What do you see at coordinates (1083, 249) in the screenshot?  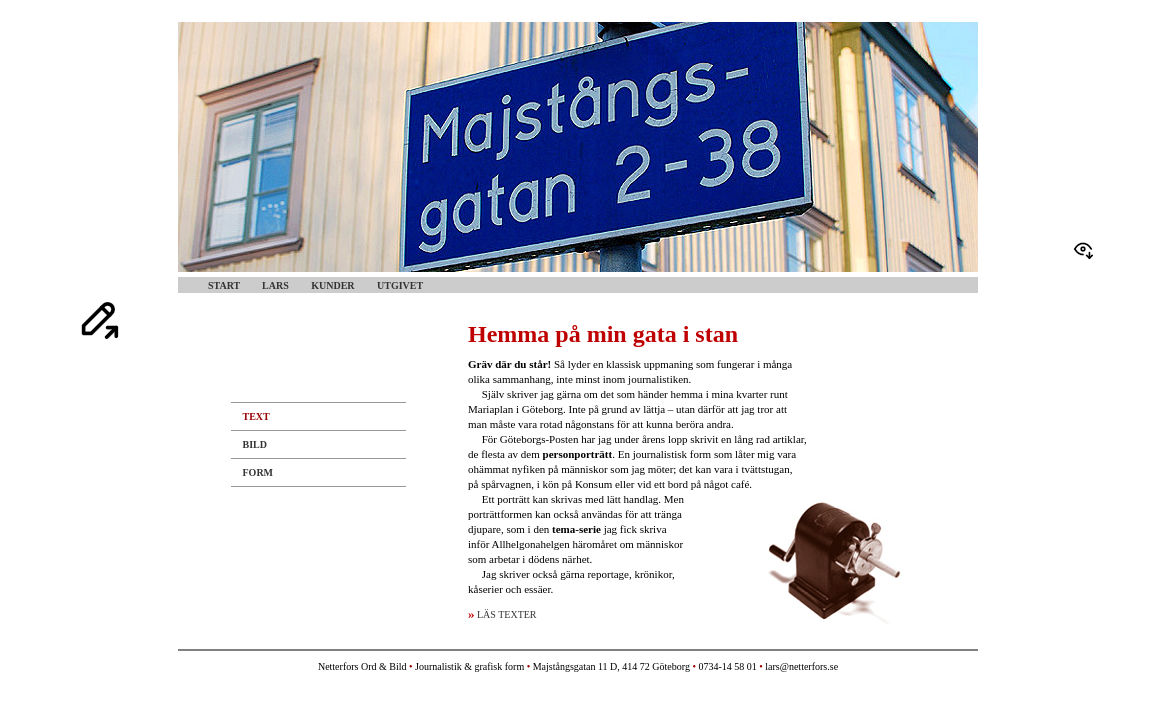 I see `scroll down to view more content` at bounding box center [1083, 249].